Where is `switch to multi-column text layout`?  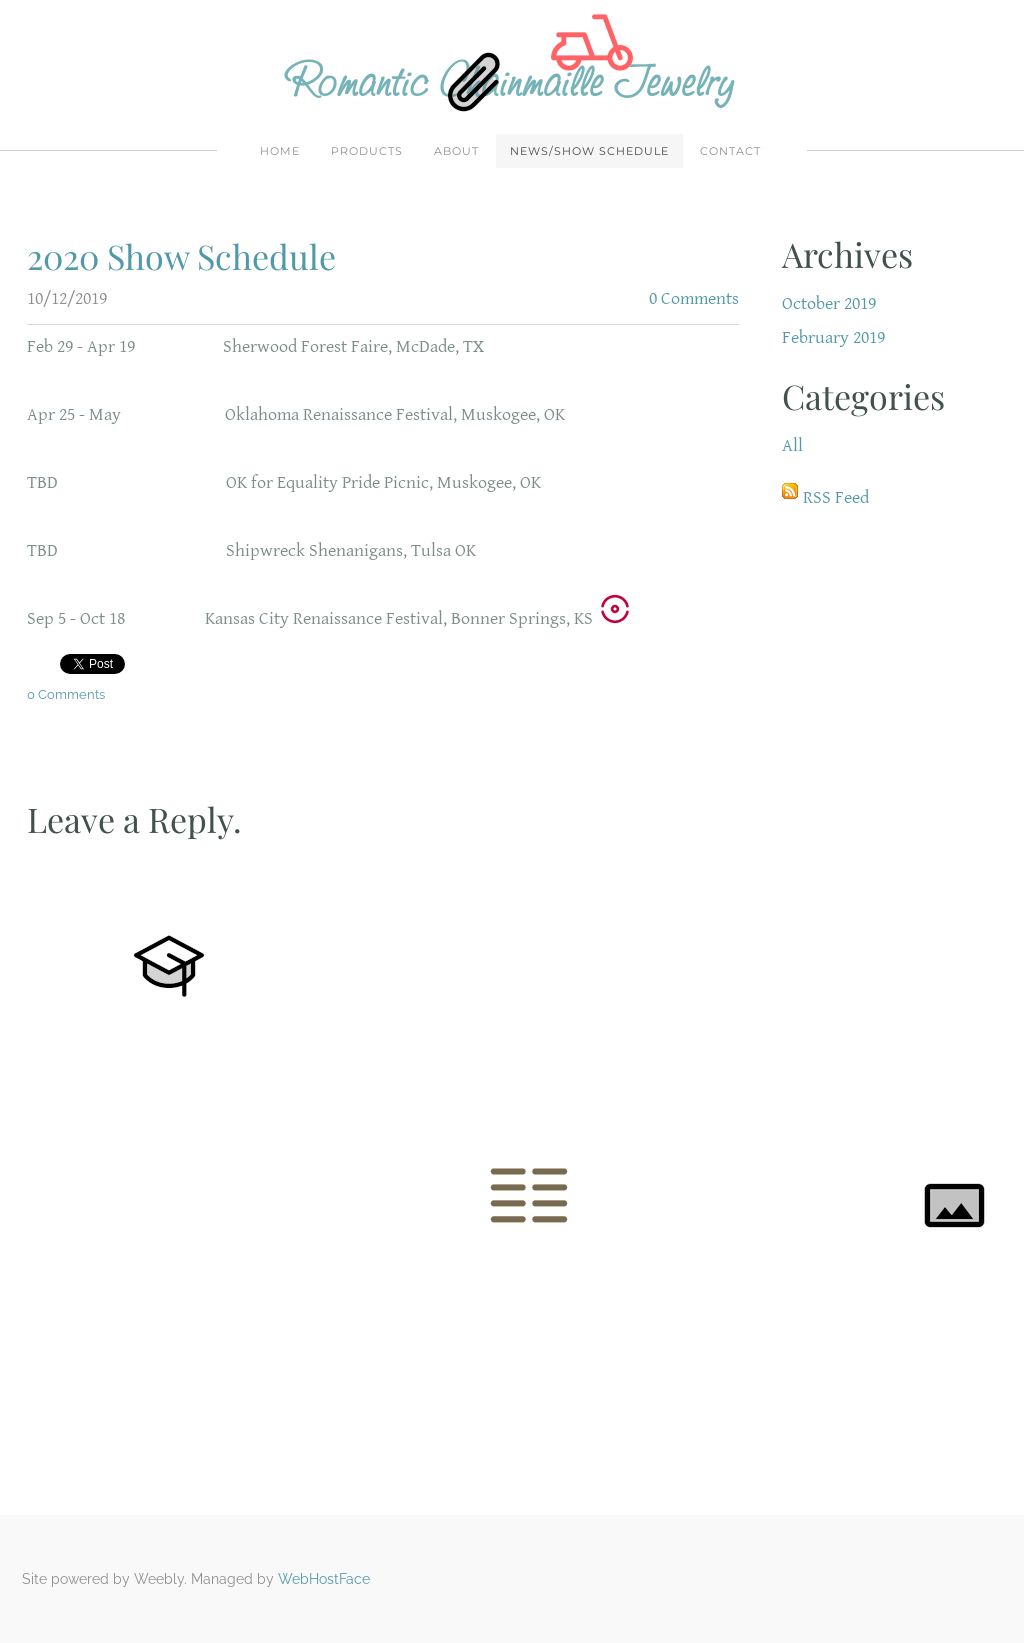
switch to multi-column text layout is located at coordinates (529, 1197).